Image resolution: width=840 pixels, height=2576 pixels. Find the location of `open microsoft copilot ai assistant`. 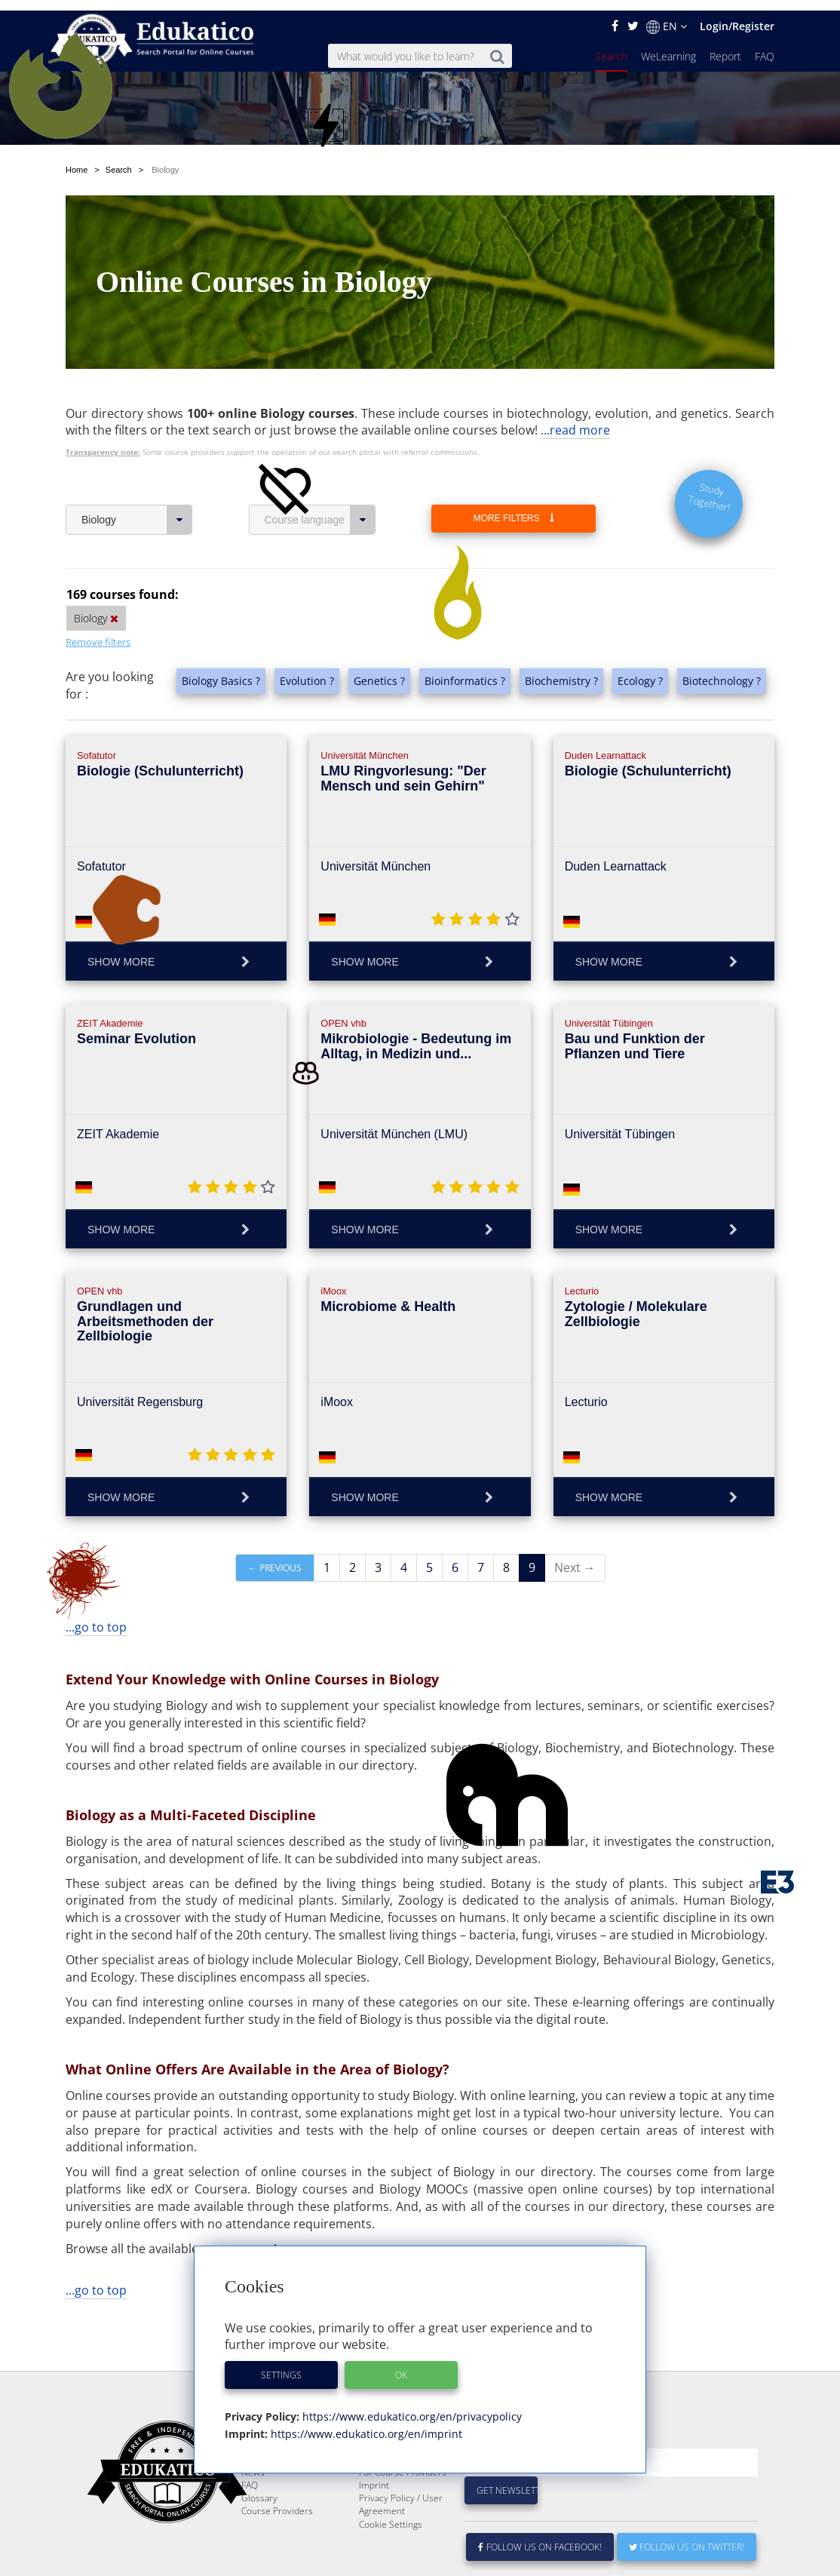

open microsoft copilot ai assistant is located at coordinates (305, 1073).